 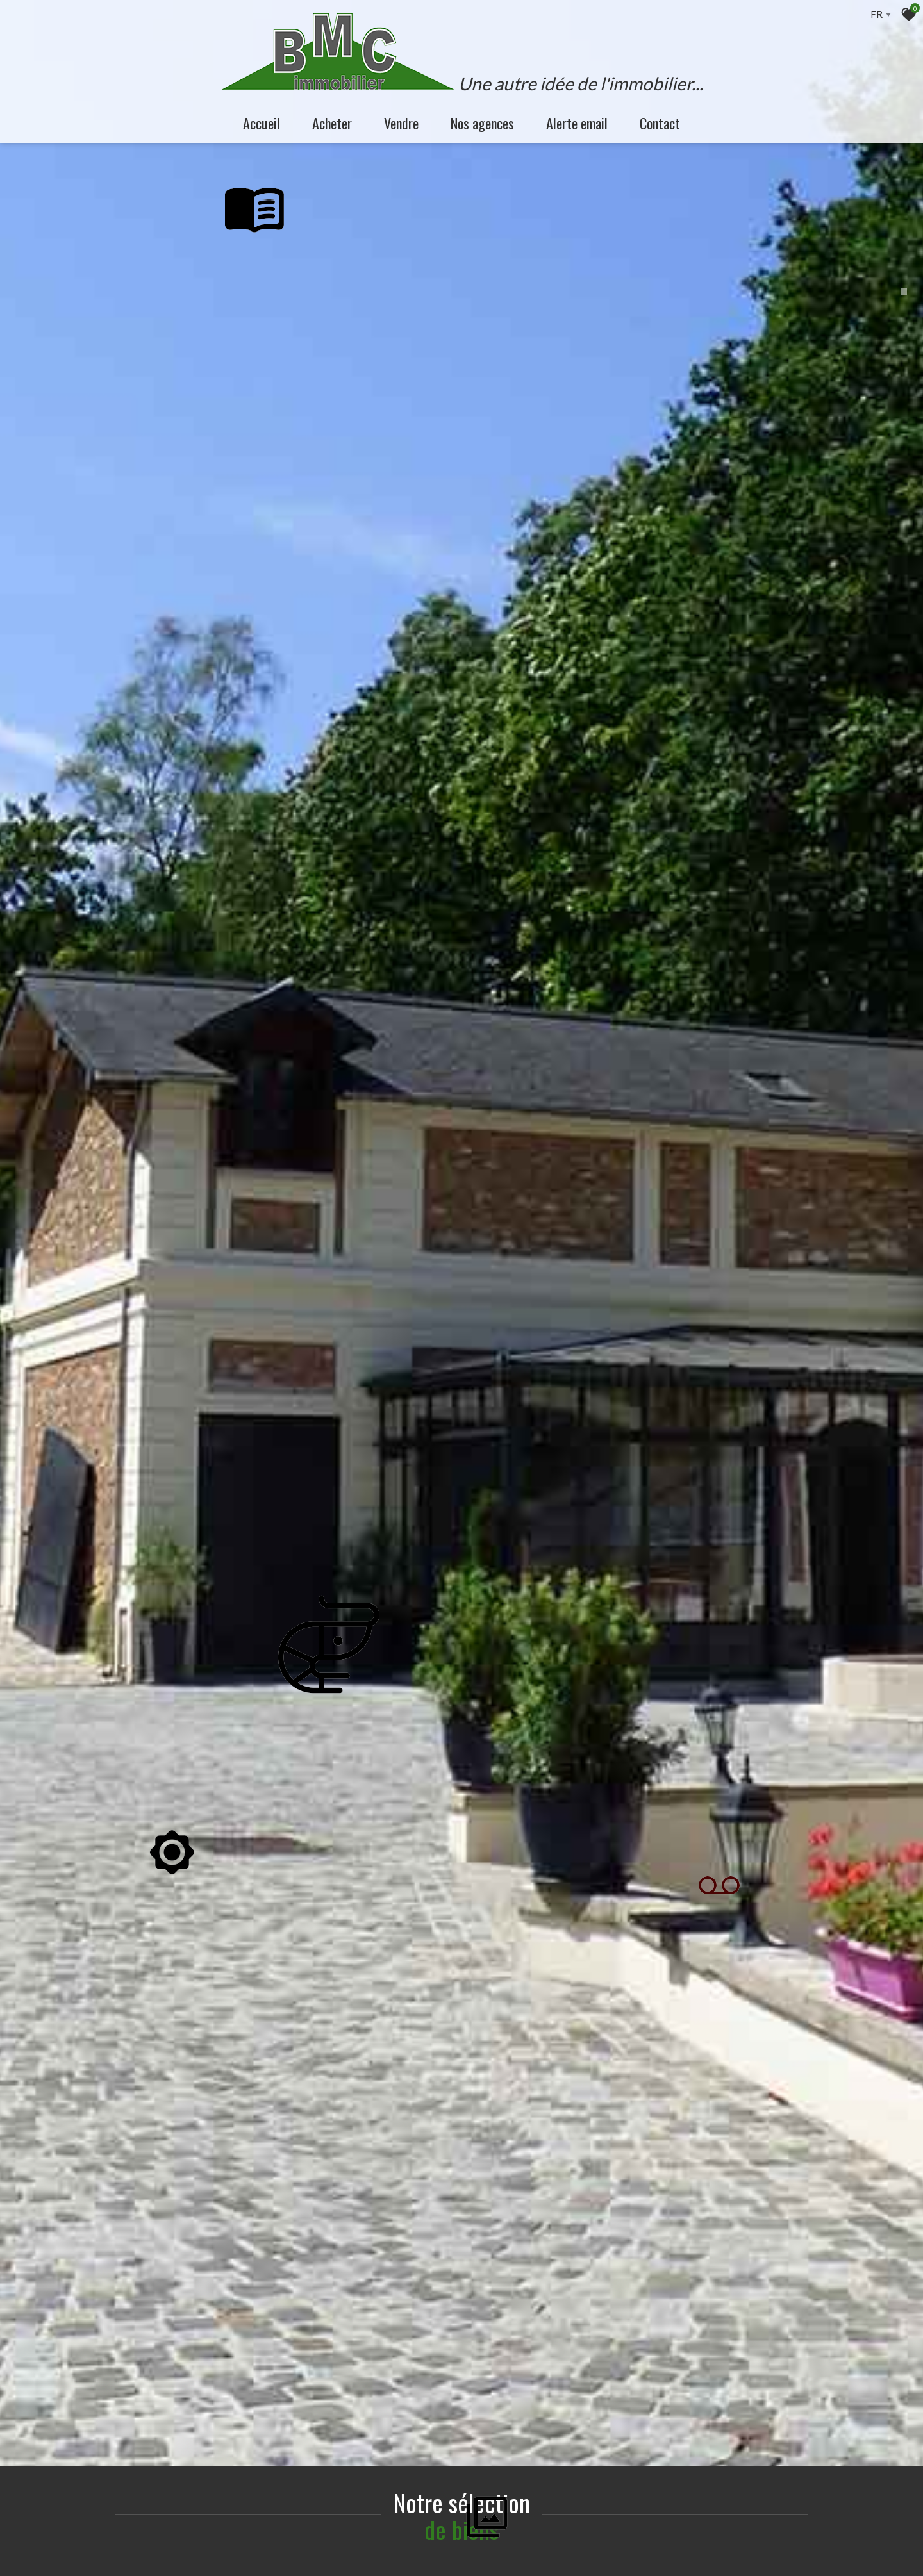 What do you see at coordinates (254, 208) in the screenshot?
I see `open menu or documentation` at bounding box center [254, 208].